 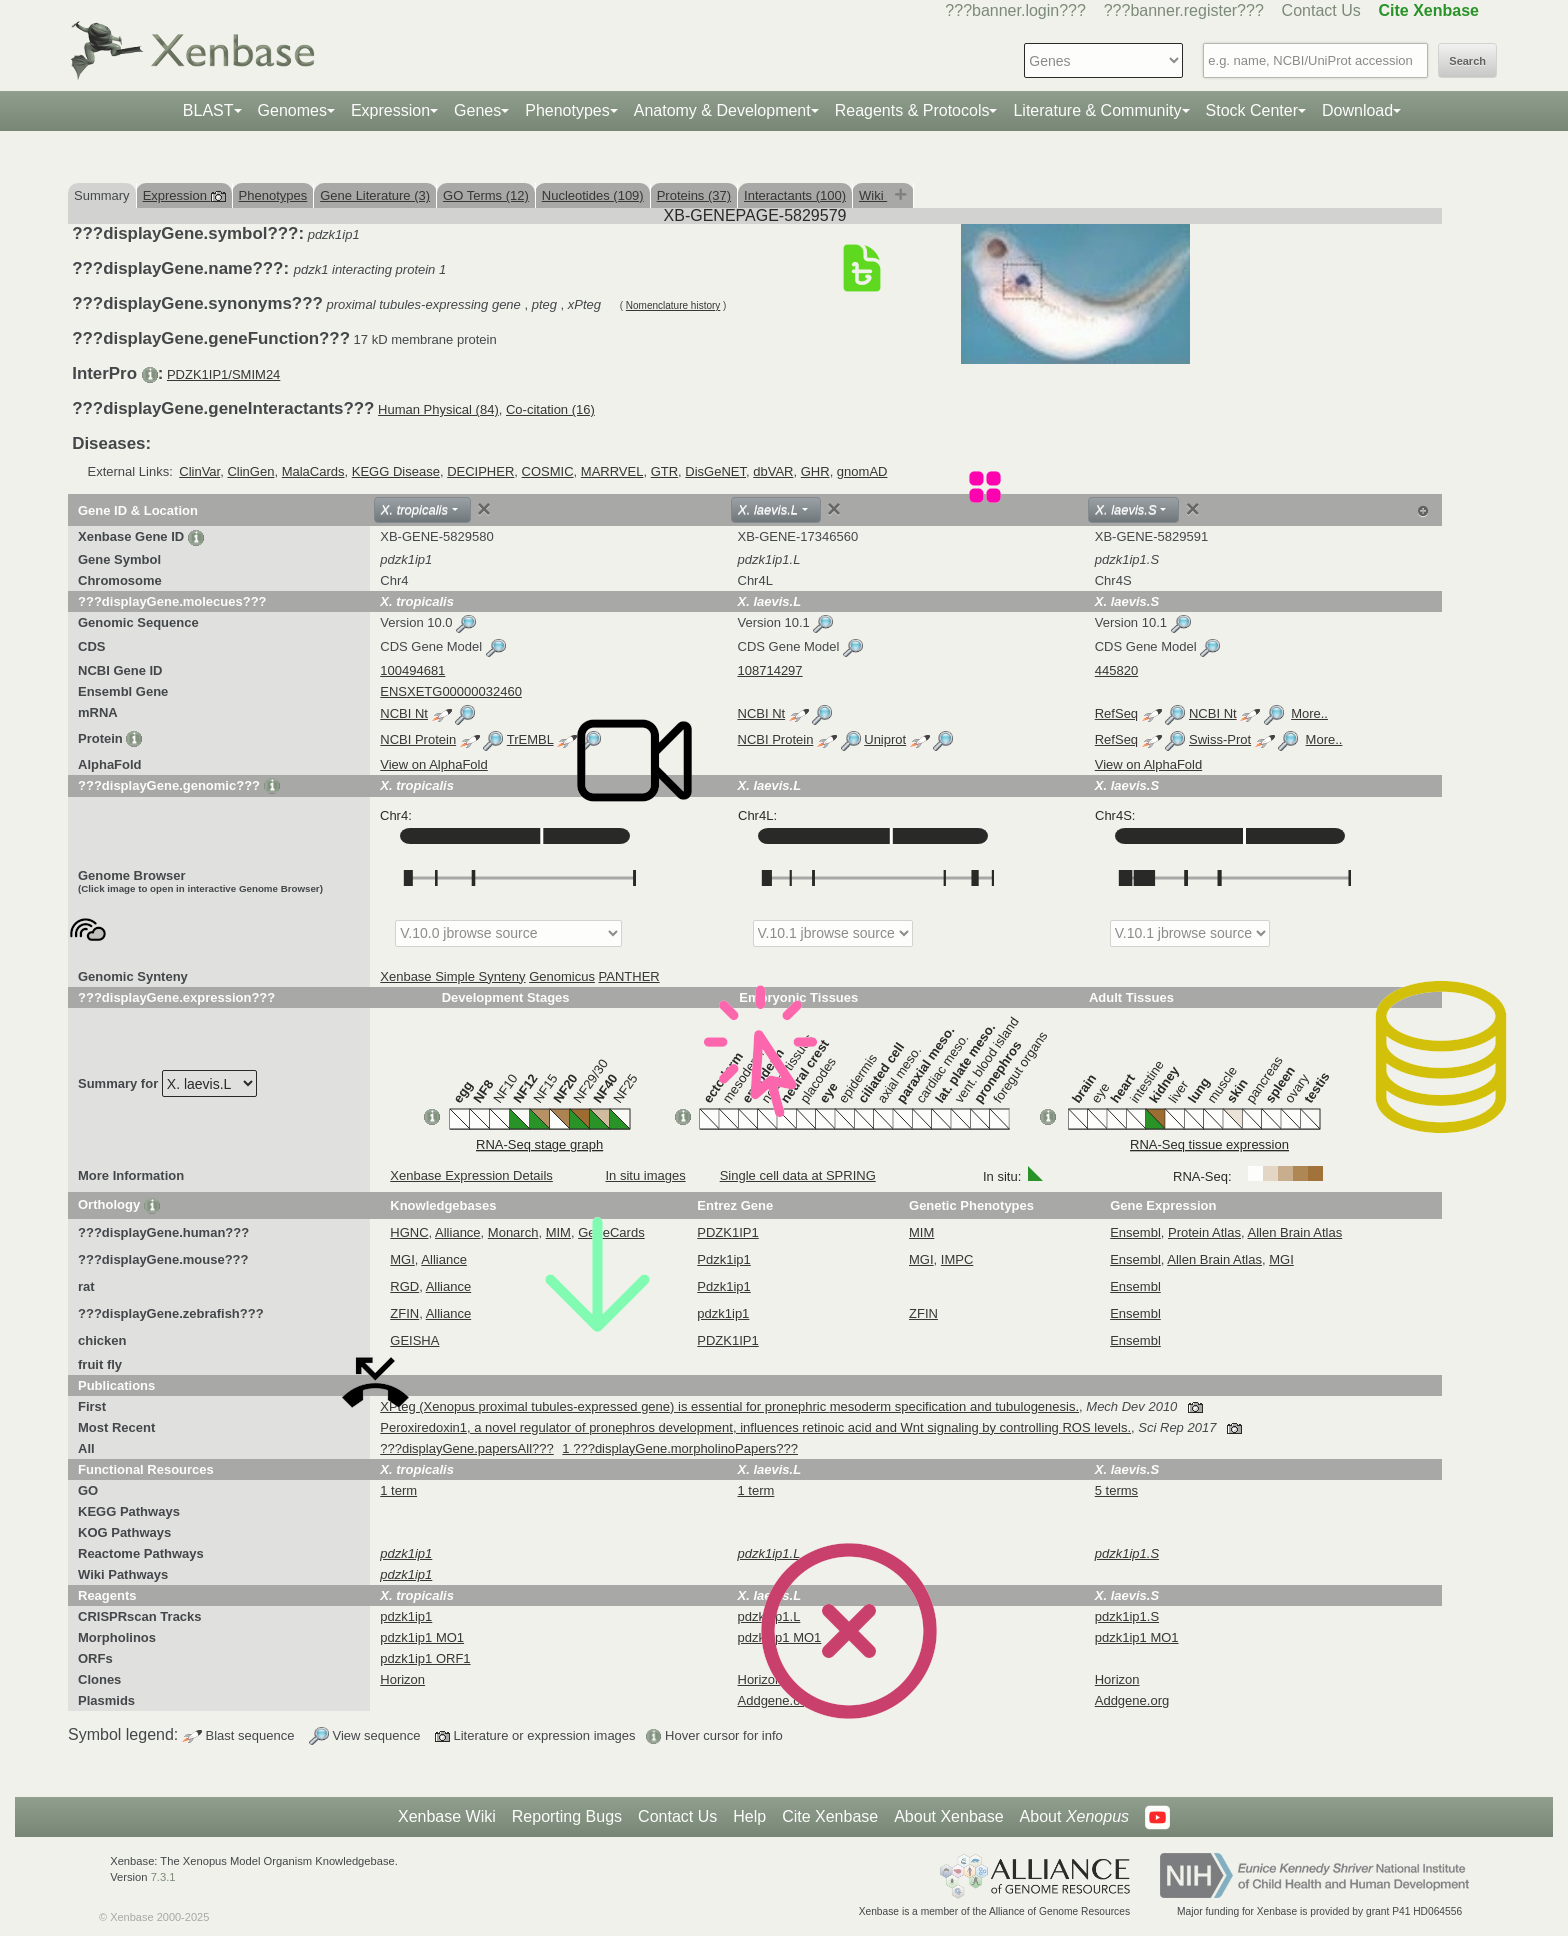 I want to click on view bangladeshi taka financial document, so click(x=862, y=268).